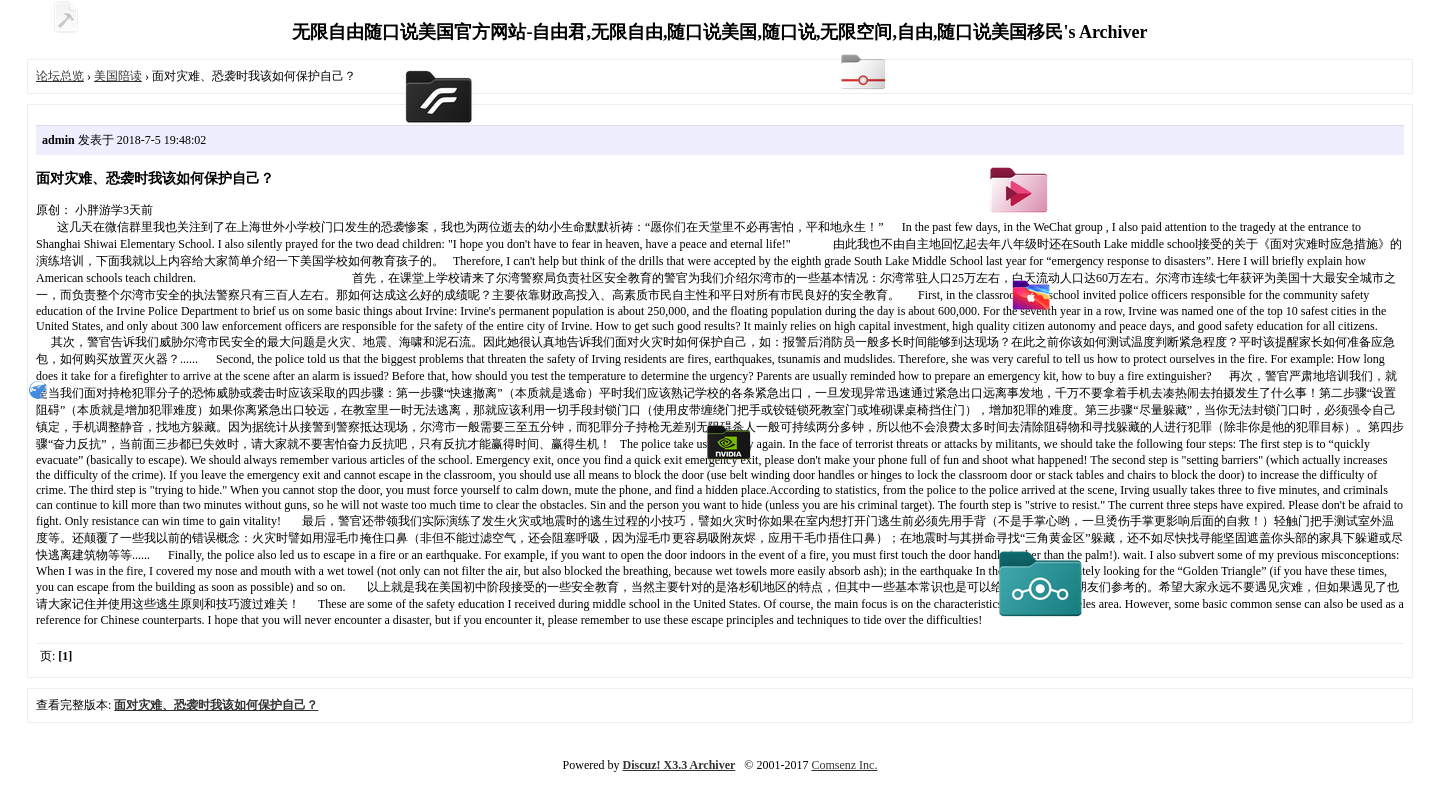 This screenshot has height=788, width=1440. I want to click on open LineageOS system folder, so click(1040, 586).